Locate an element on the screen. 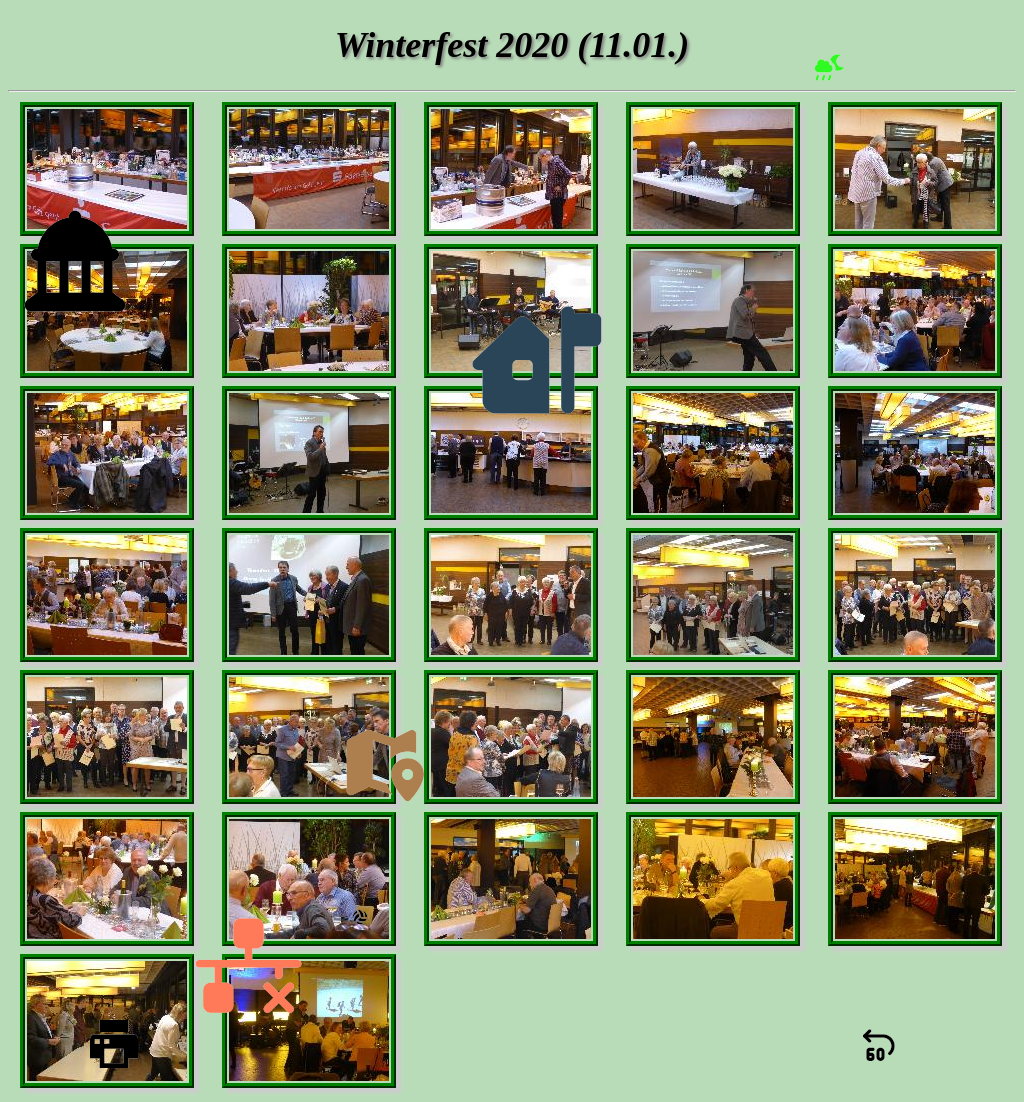 This screenshot has width=1024, height=1102. view location on map is located at coordinates (381, 762).